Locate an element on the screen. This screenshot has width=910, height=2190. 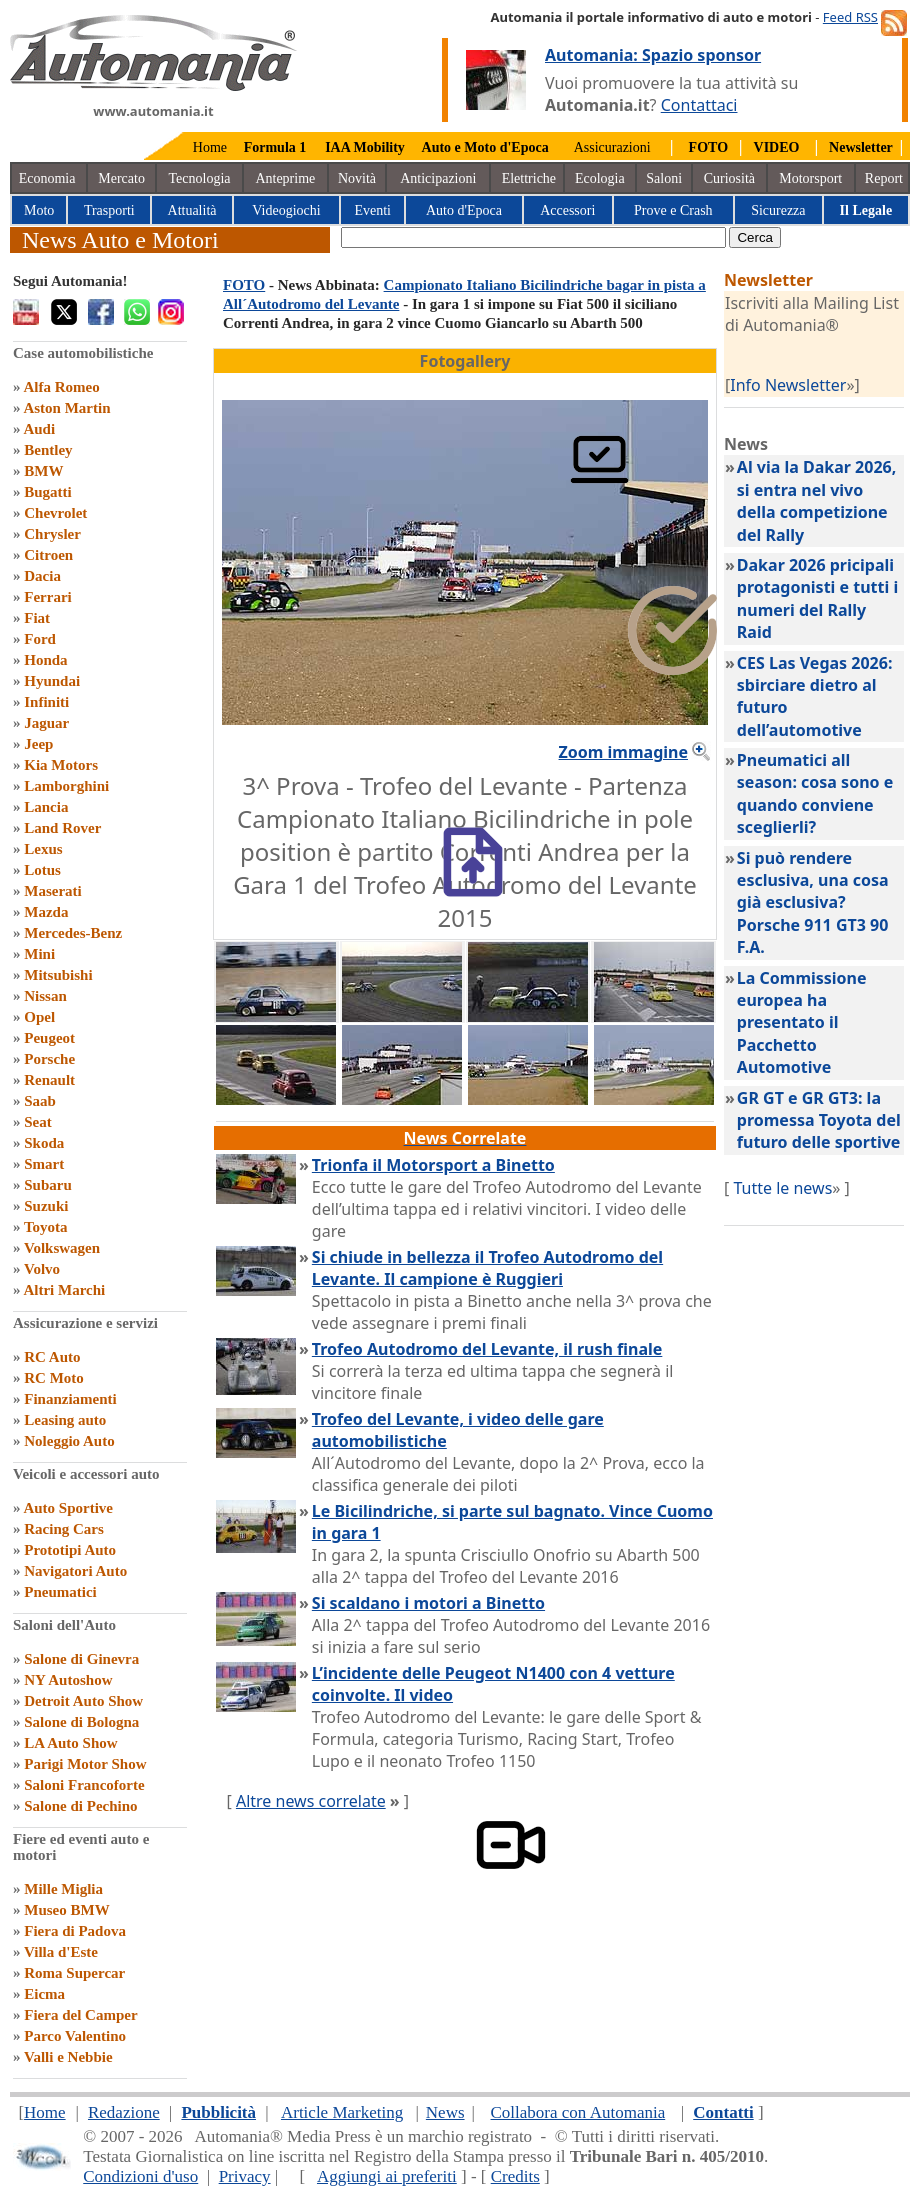
device verification complete is located at coordinates (599, 459).